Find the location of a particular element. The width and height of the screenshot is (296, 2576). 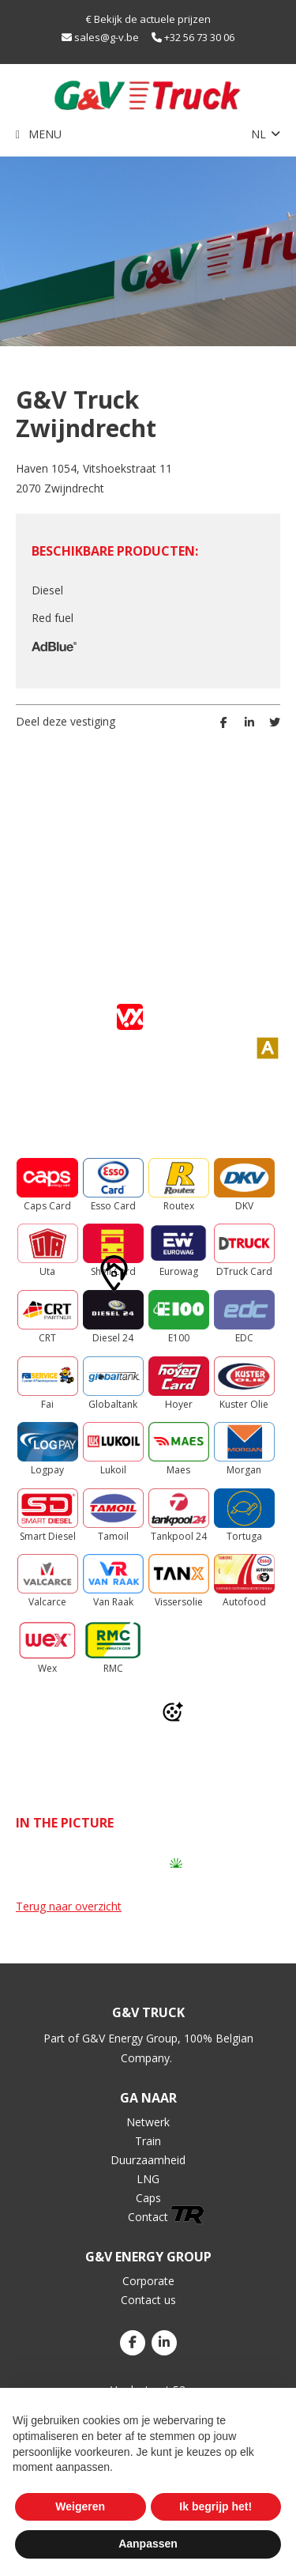

open Libera.Chat IRC network is located at coordinates (176, 1863).